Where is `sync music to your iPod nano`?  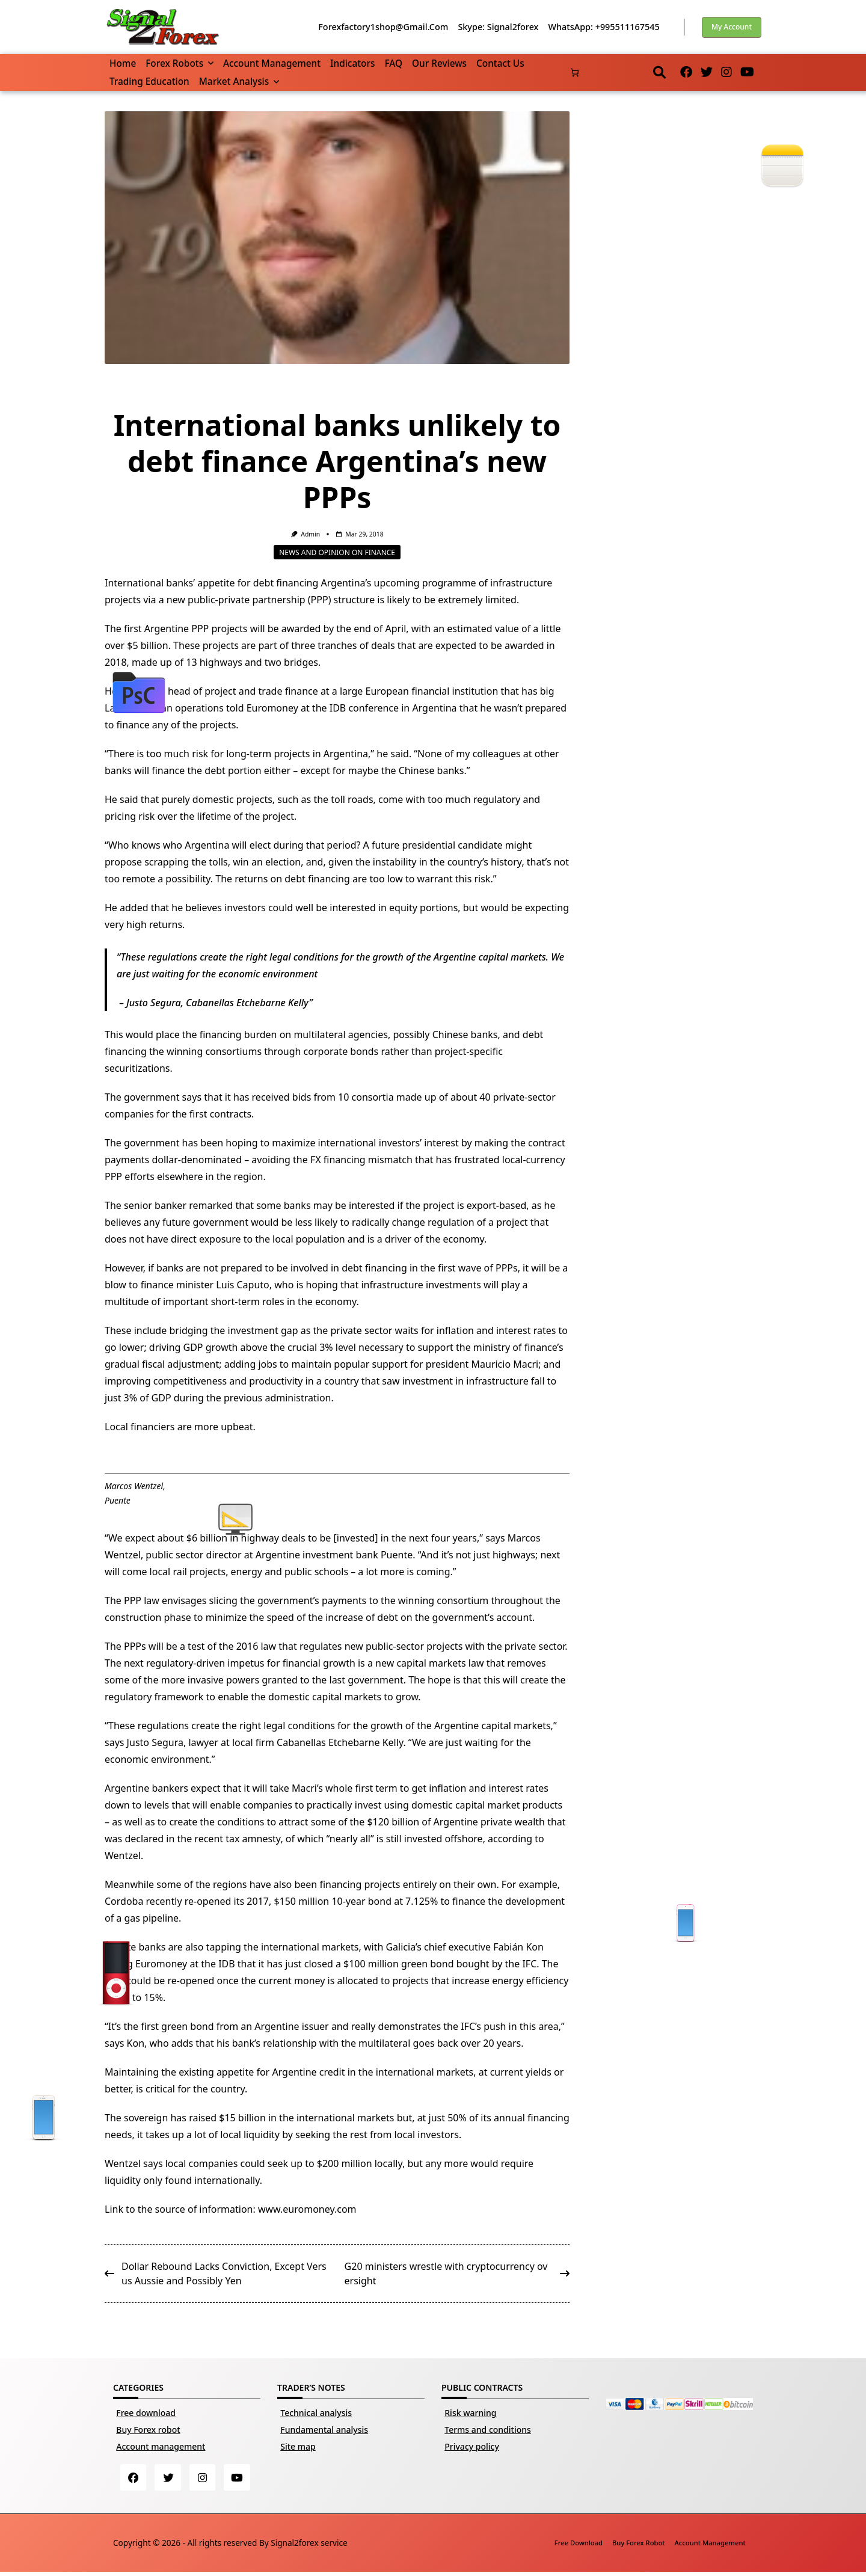
sync music to your iPod nano is located at coordinates (115, 1973).